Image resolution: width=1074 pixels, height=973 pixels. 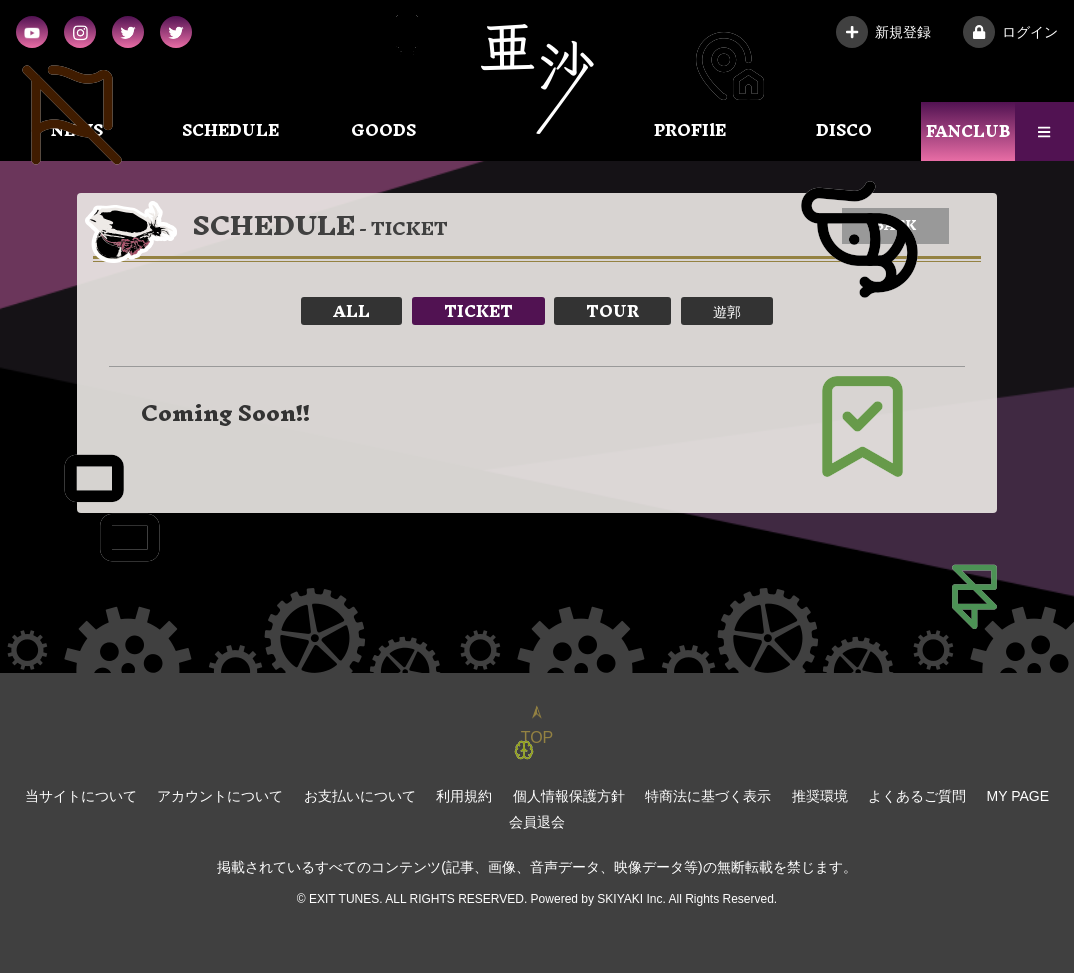 I want to click on remove flag or marker, so click(x=72, y=115).